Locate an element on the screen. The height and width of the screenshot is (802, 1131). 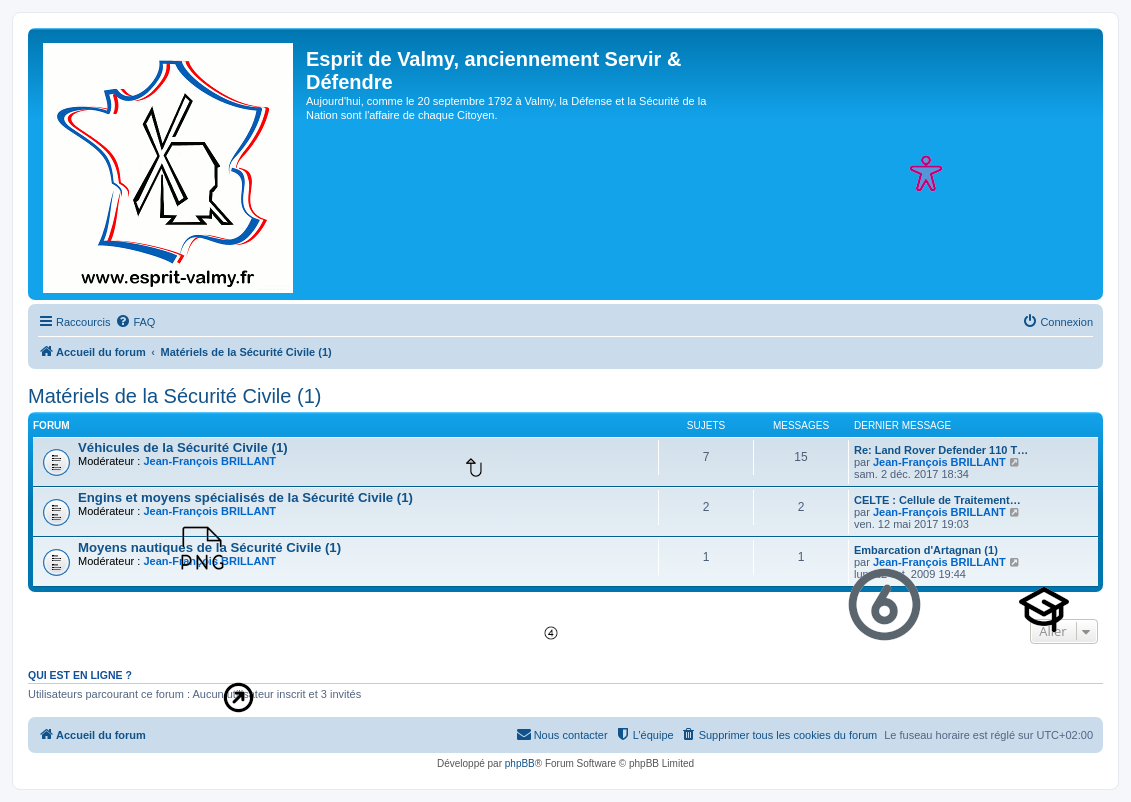
indicates step four in a multi-step process is located at coordinates (551, 633).